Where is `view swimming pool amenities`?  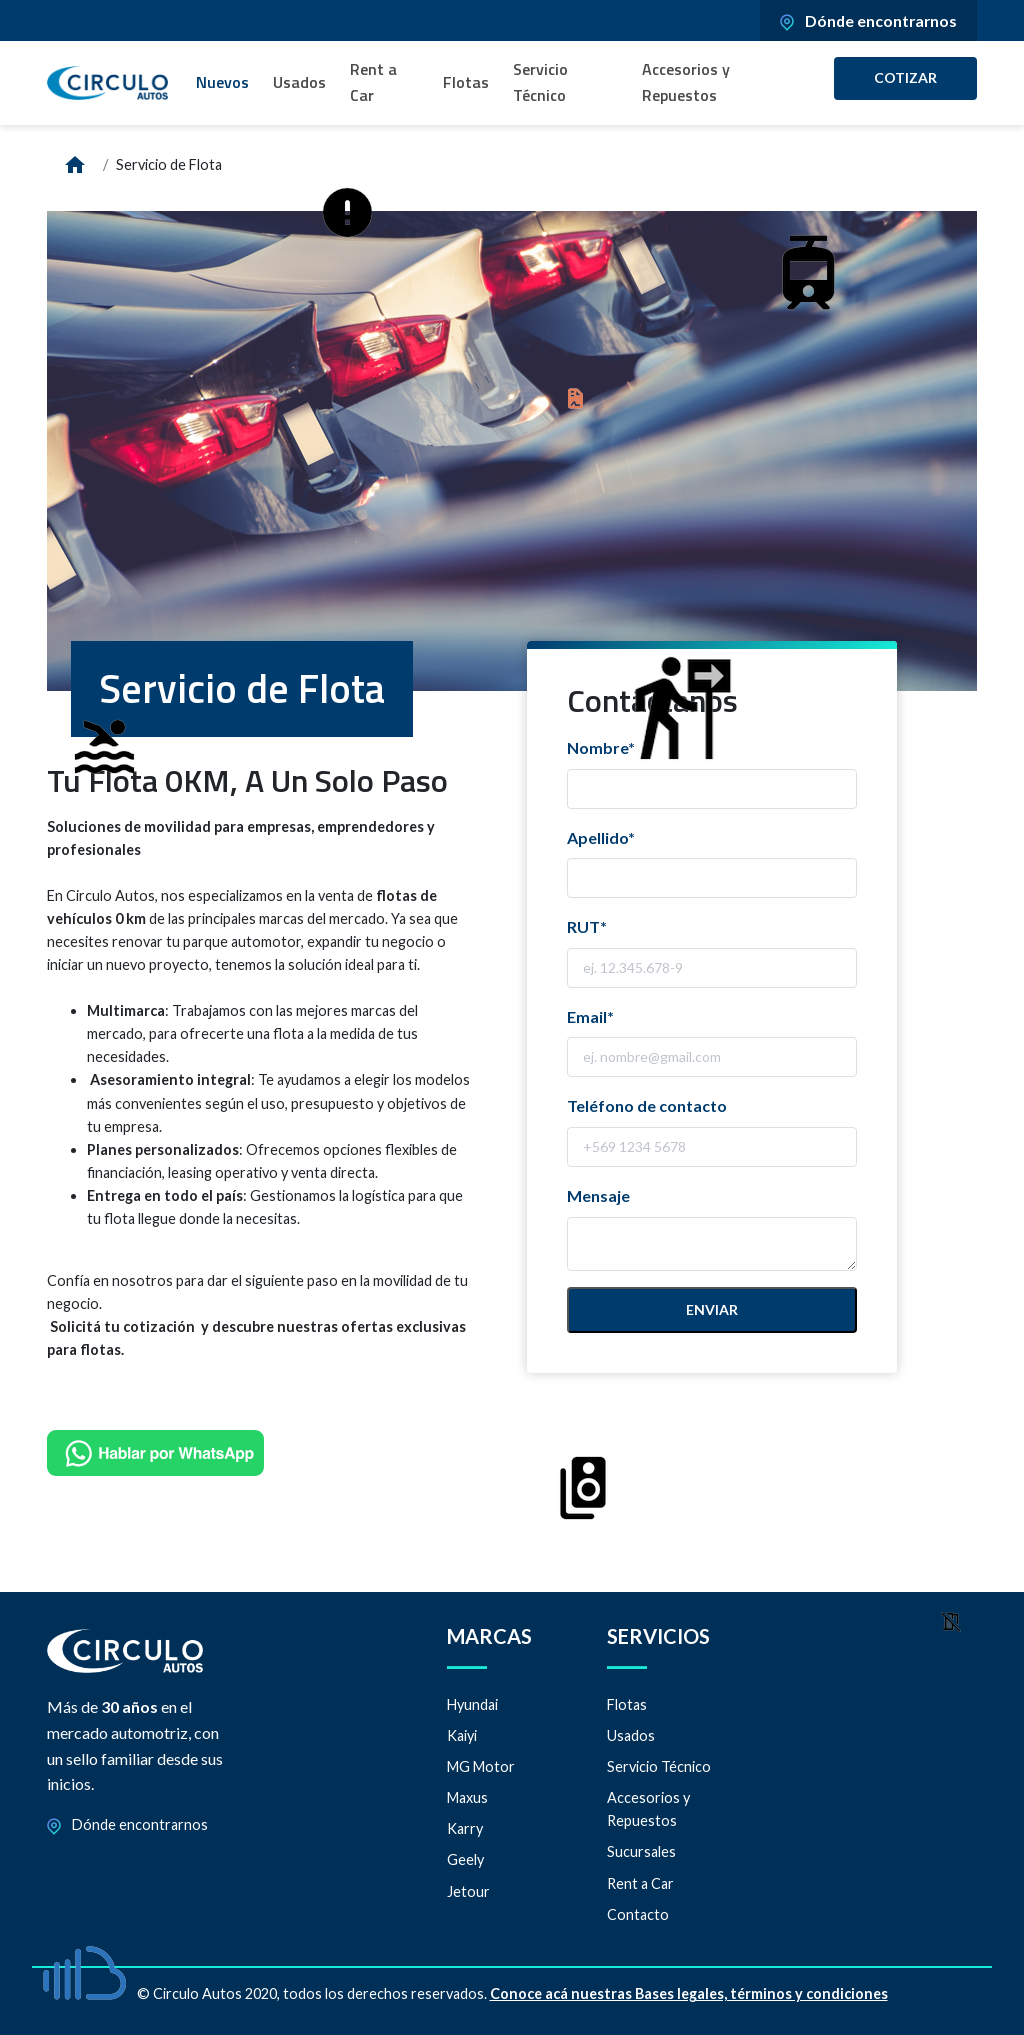 view swimming pool amenities is located at coordinates (104, 746).